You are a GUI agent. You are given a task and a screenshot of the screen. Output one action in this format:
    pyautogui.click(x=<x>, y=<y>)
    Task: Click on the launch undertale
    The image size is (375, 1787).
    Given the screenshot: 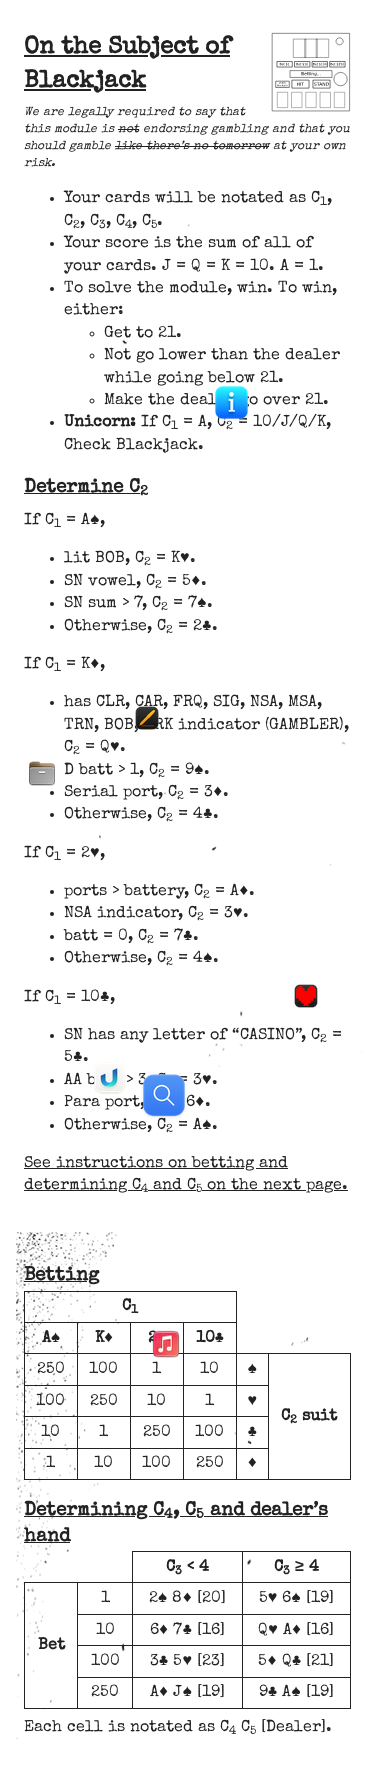 What is the action you would take?
    pyautogui.click(x=306, y=996)
    